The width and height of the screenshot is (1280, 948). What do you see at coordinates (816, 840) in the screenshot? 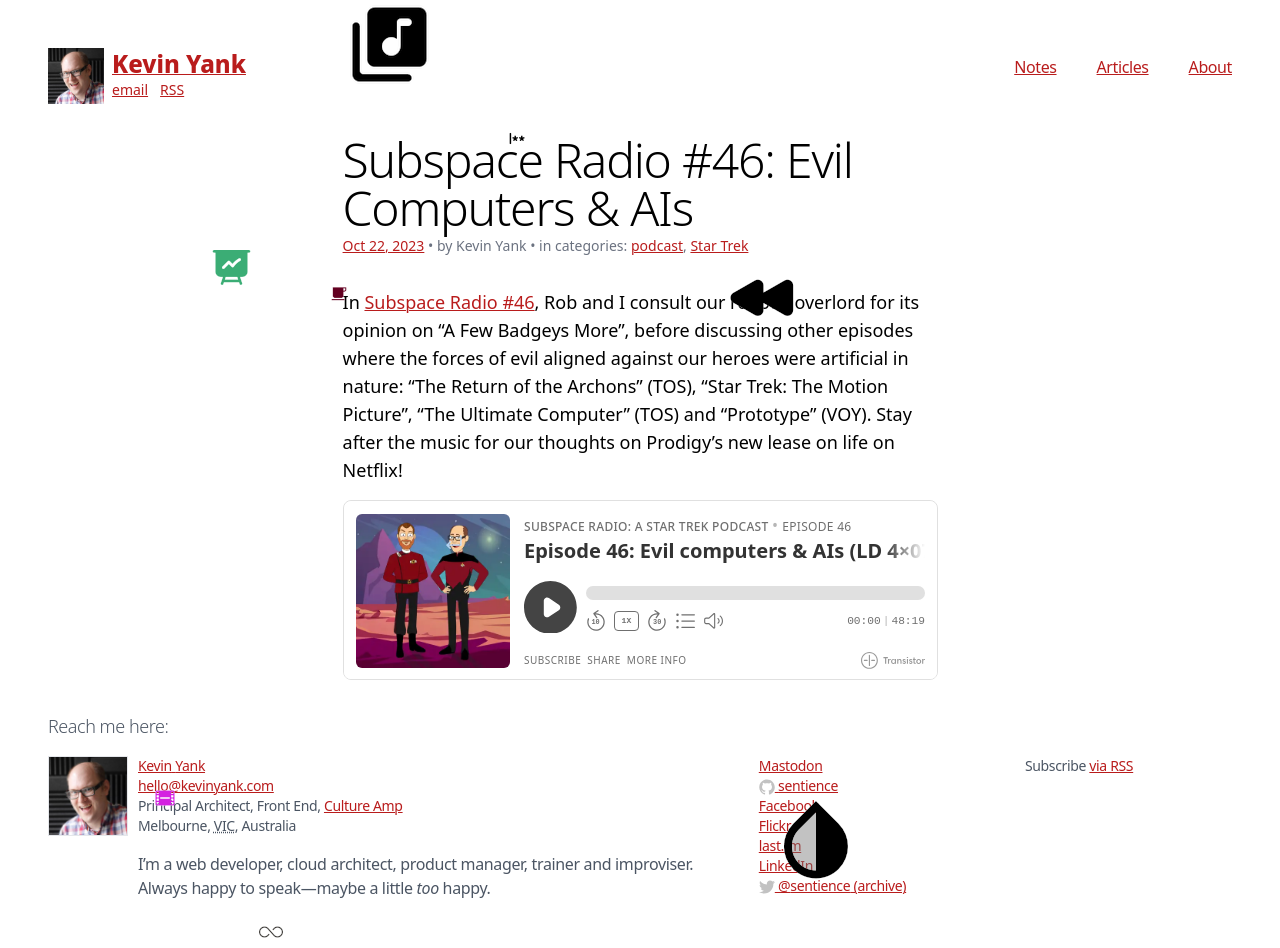
I see `toggle color inversion or dark mode` at bounding box center [816, 840].